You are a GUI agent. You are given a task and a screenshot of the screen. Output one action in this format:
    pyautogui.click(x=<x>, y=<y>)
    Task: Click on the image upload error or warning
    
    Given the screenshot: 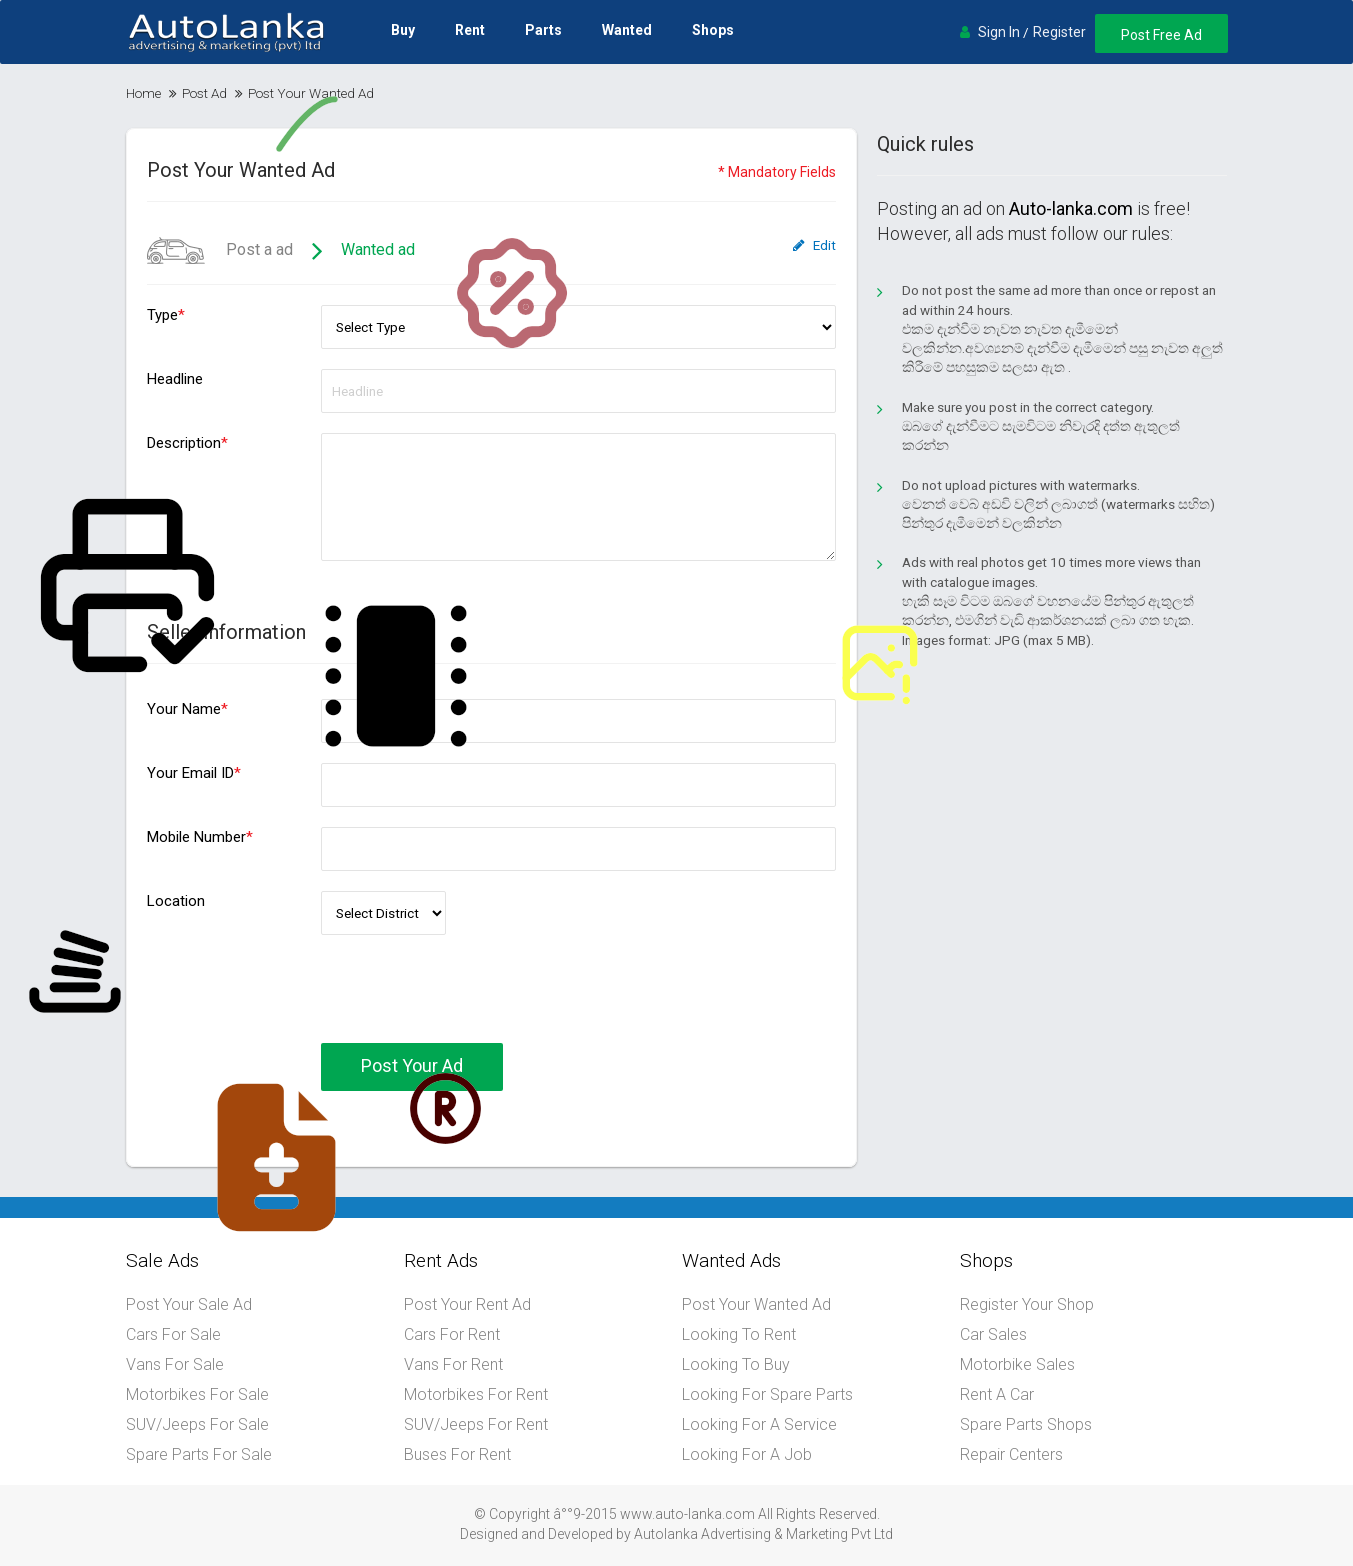 What is the action you would take?
    pyautogui.click(x=880, y=663)
    